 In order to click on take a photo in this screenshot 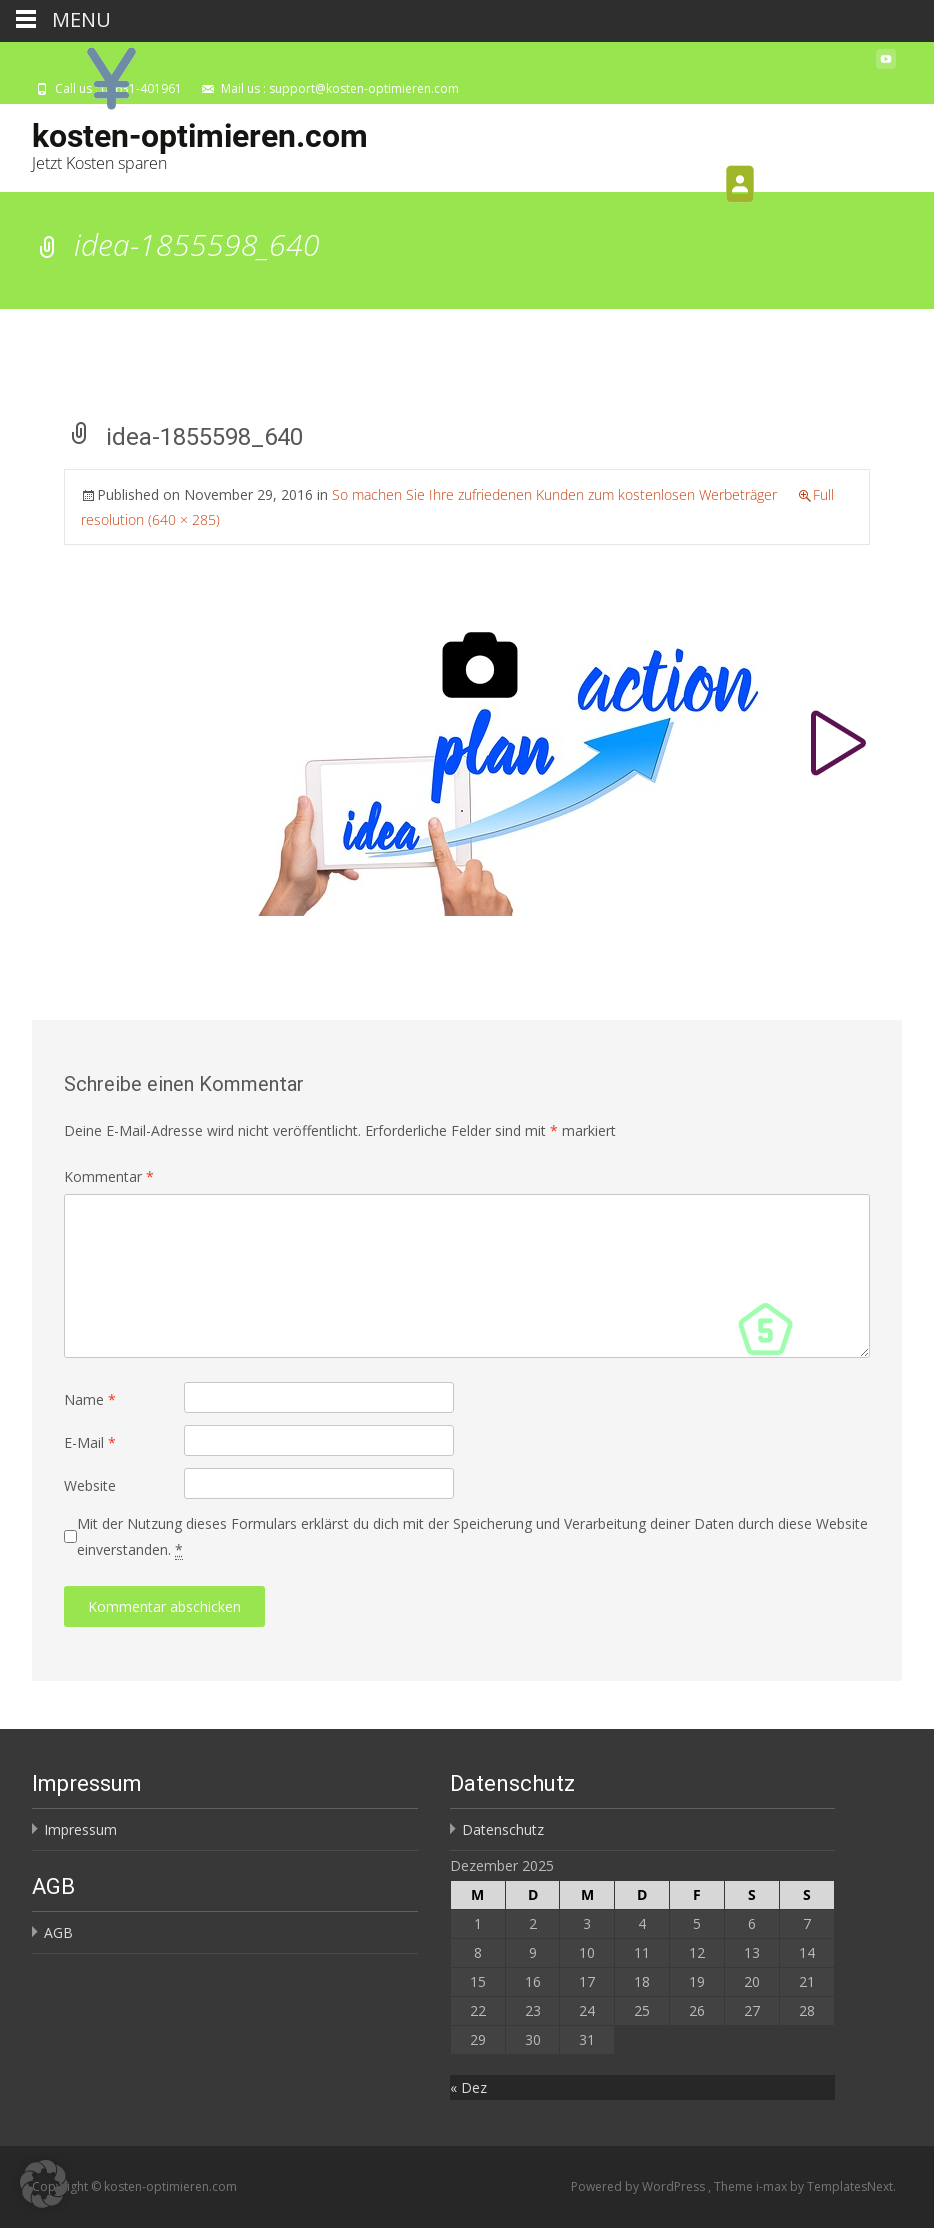, I will do `click(480, 665)`.